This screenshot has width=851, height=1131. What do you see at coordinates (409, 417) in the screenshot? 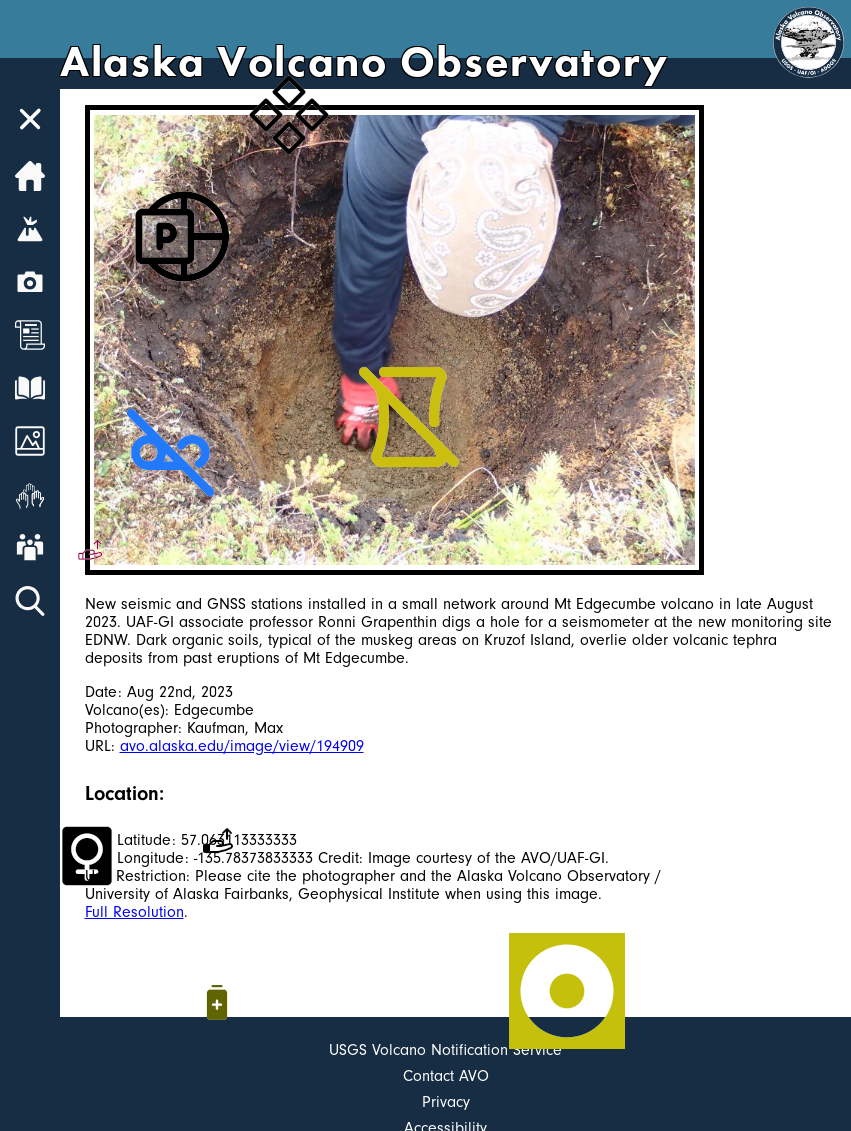
I see `disable vertical panorama mode` at bounding box center [409, 417].